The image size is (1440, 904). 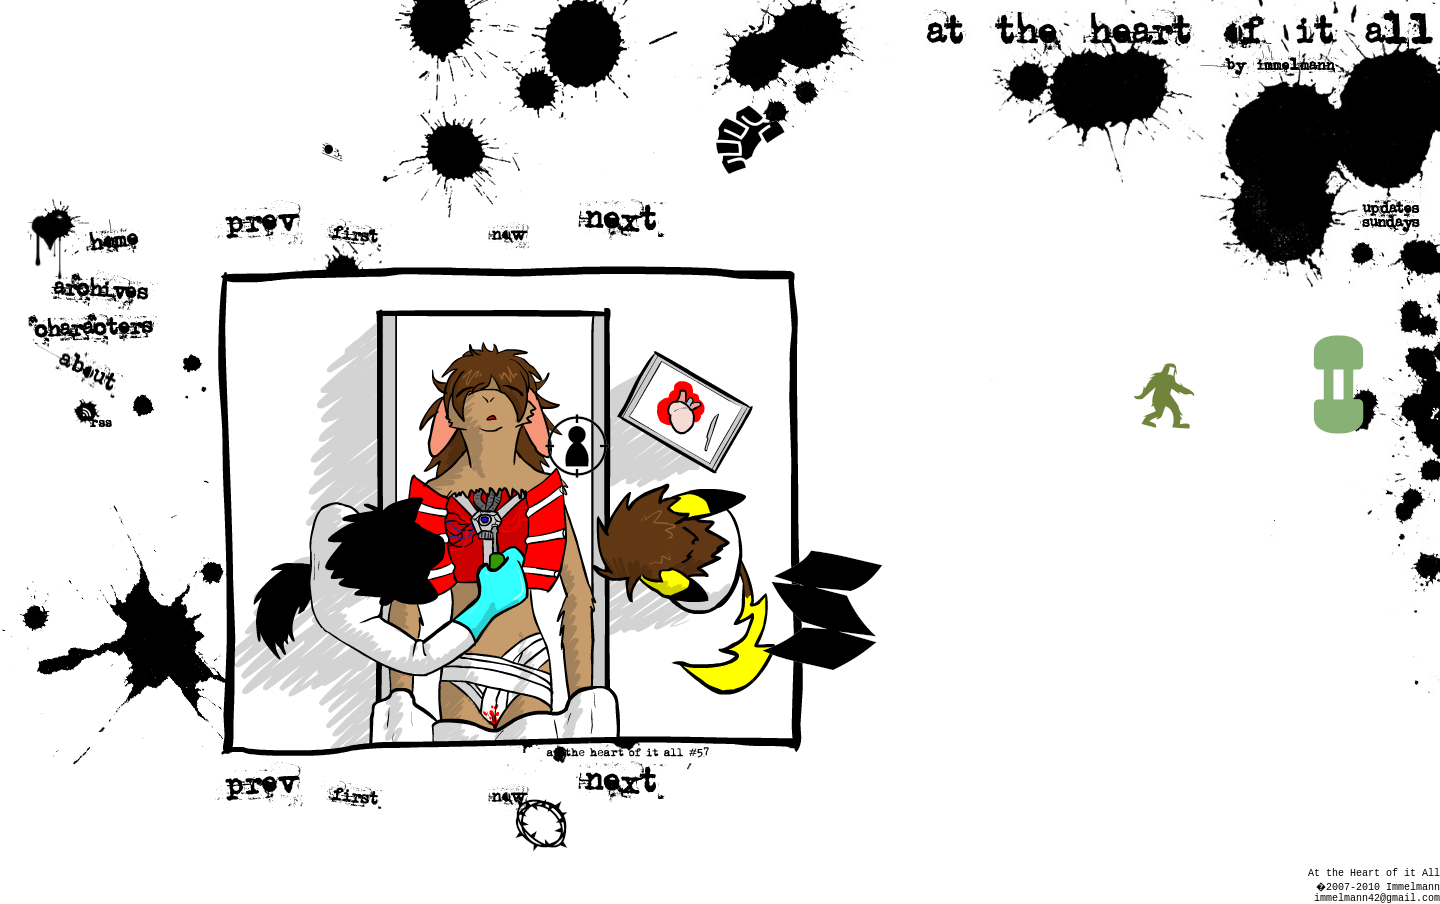 I want to click on sasquatch or bigfoot character selection, so click(x=1164, y=396).